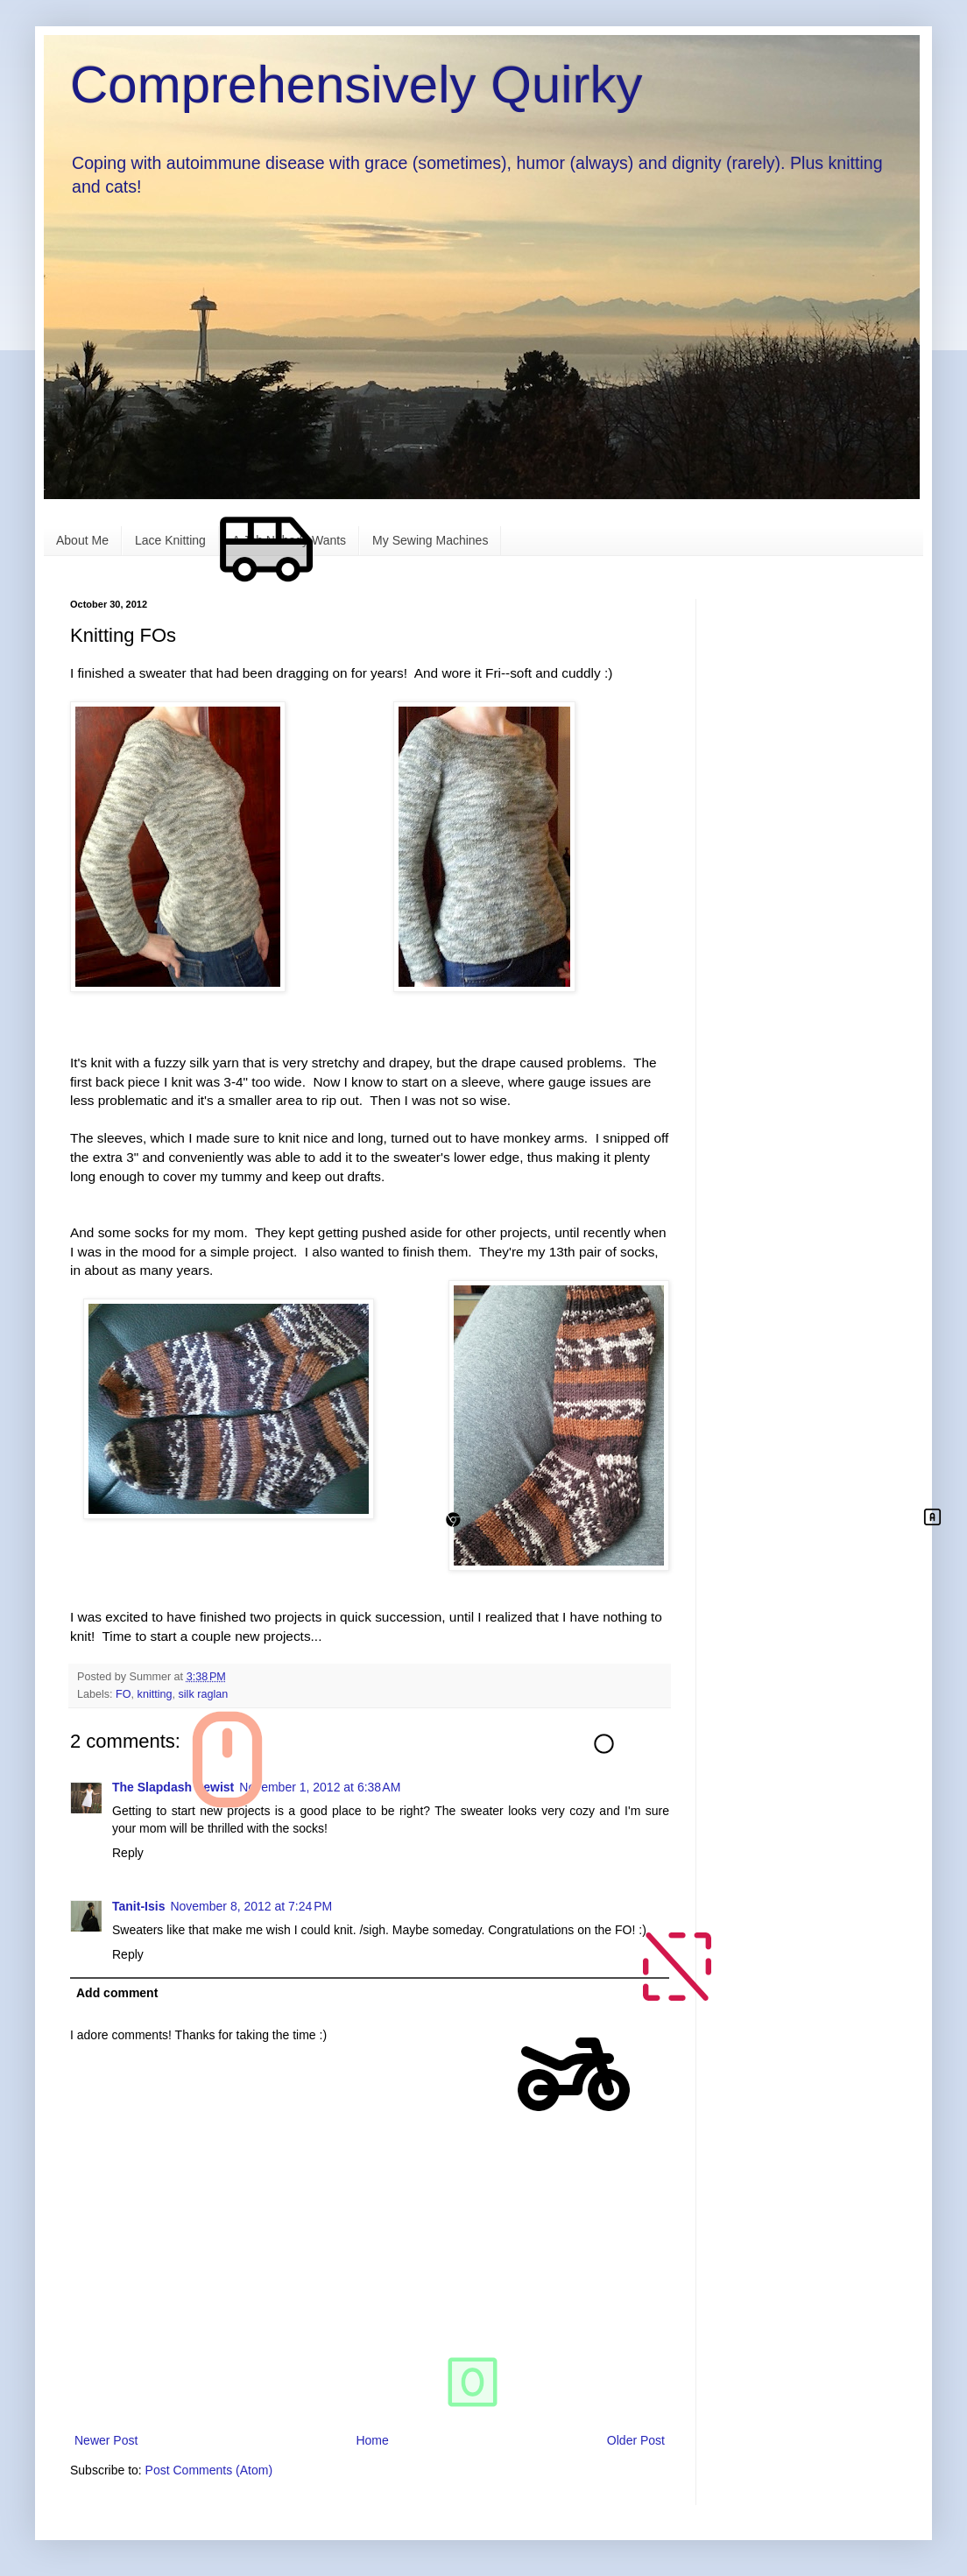  I want to click on mouse input device indicator, so click(227, 1759).